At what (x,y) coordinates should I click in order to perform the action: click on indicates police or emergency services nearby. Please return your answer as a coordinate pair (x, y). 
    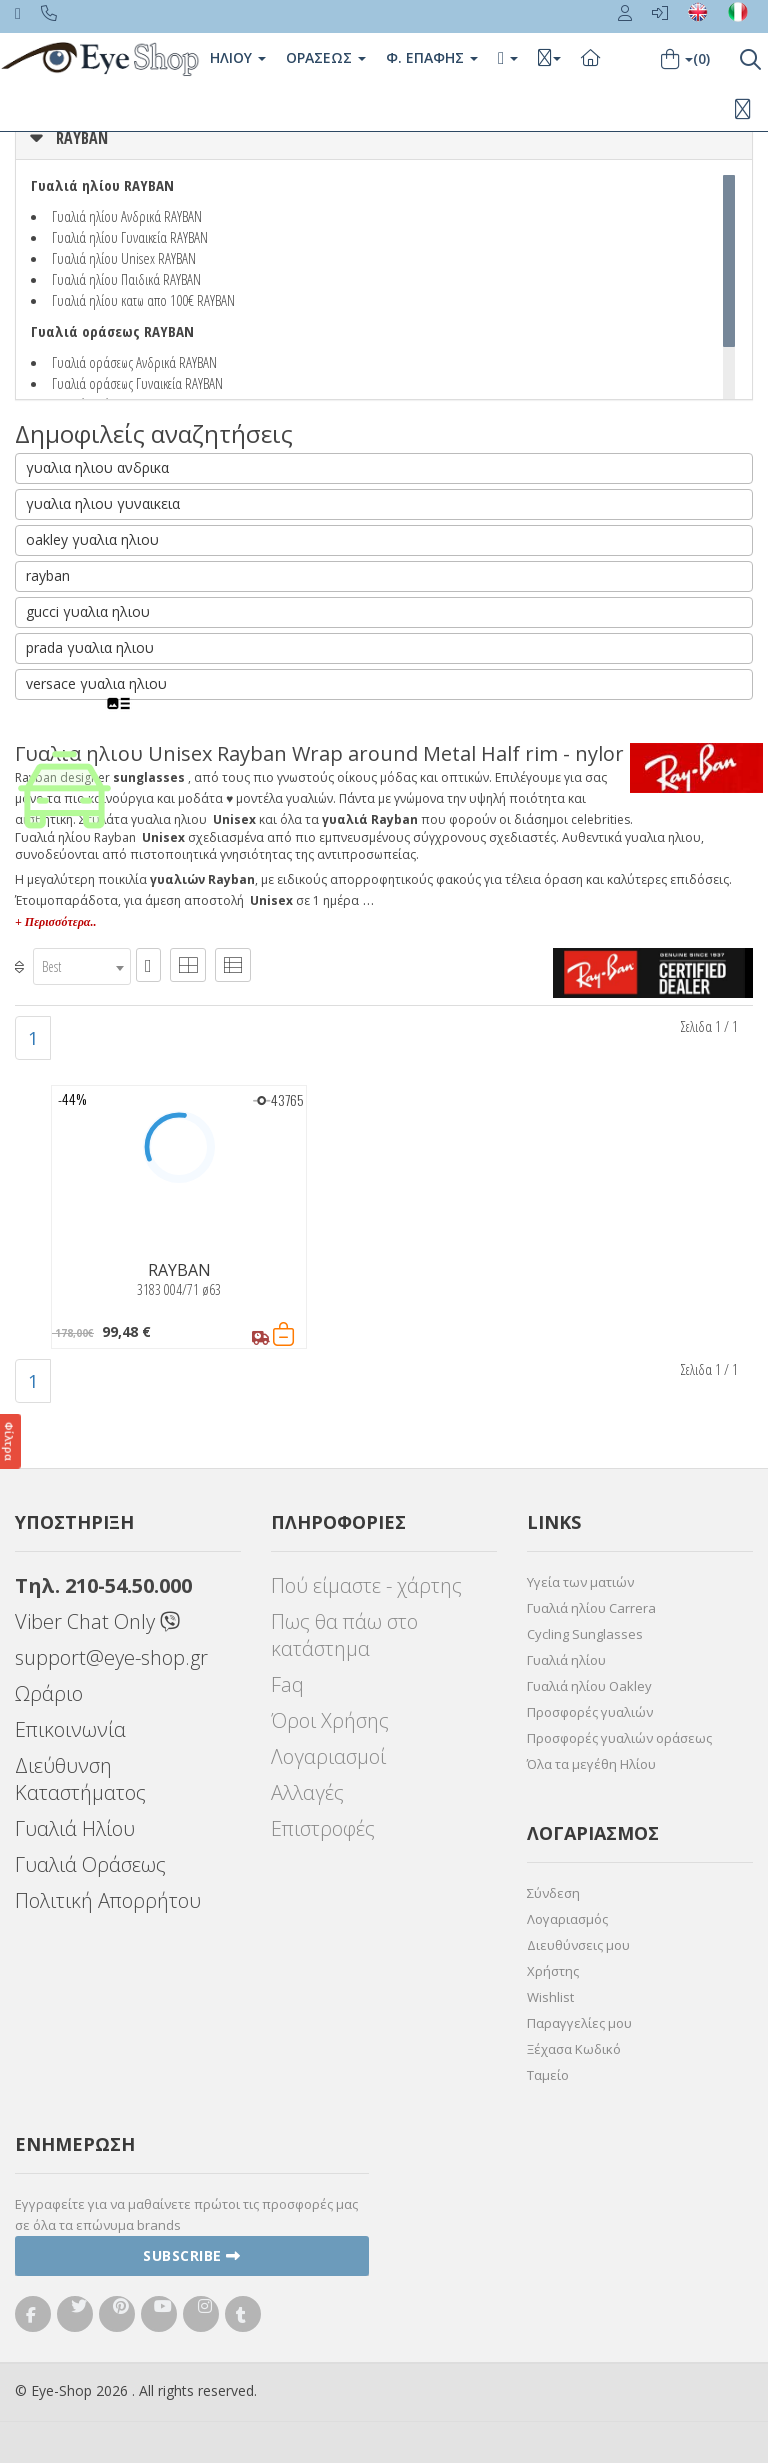
    Looking at the image, I should click on (64, 794).